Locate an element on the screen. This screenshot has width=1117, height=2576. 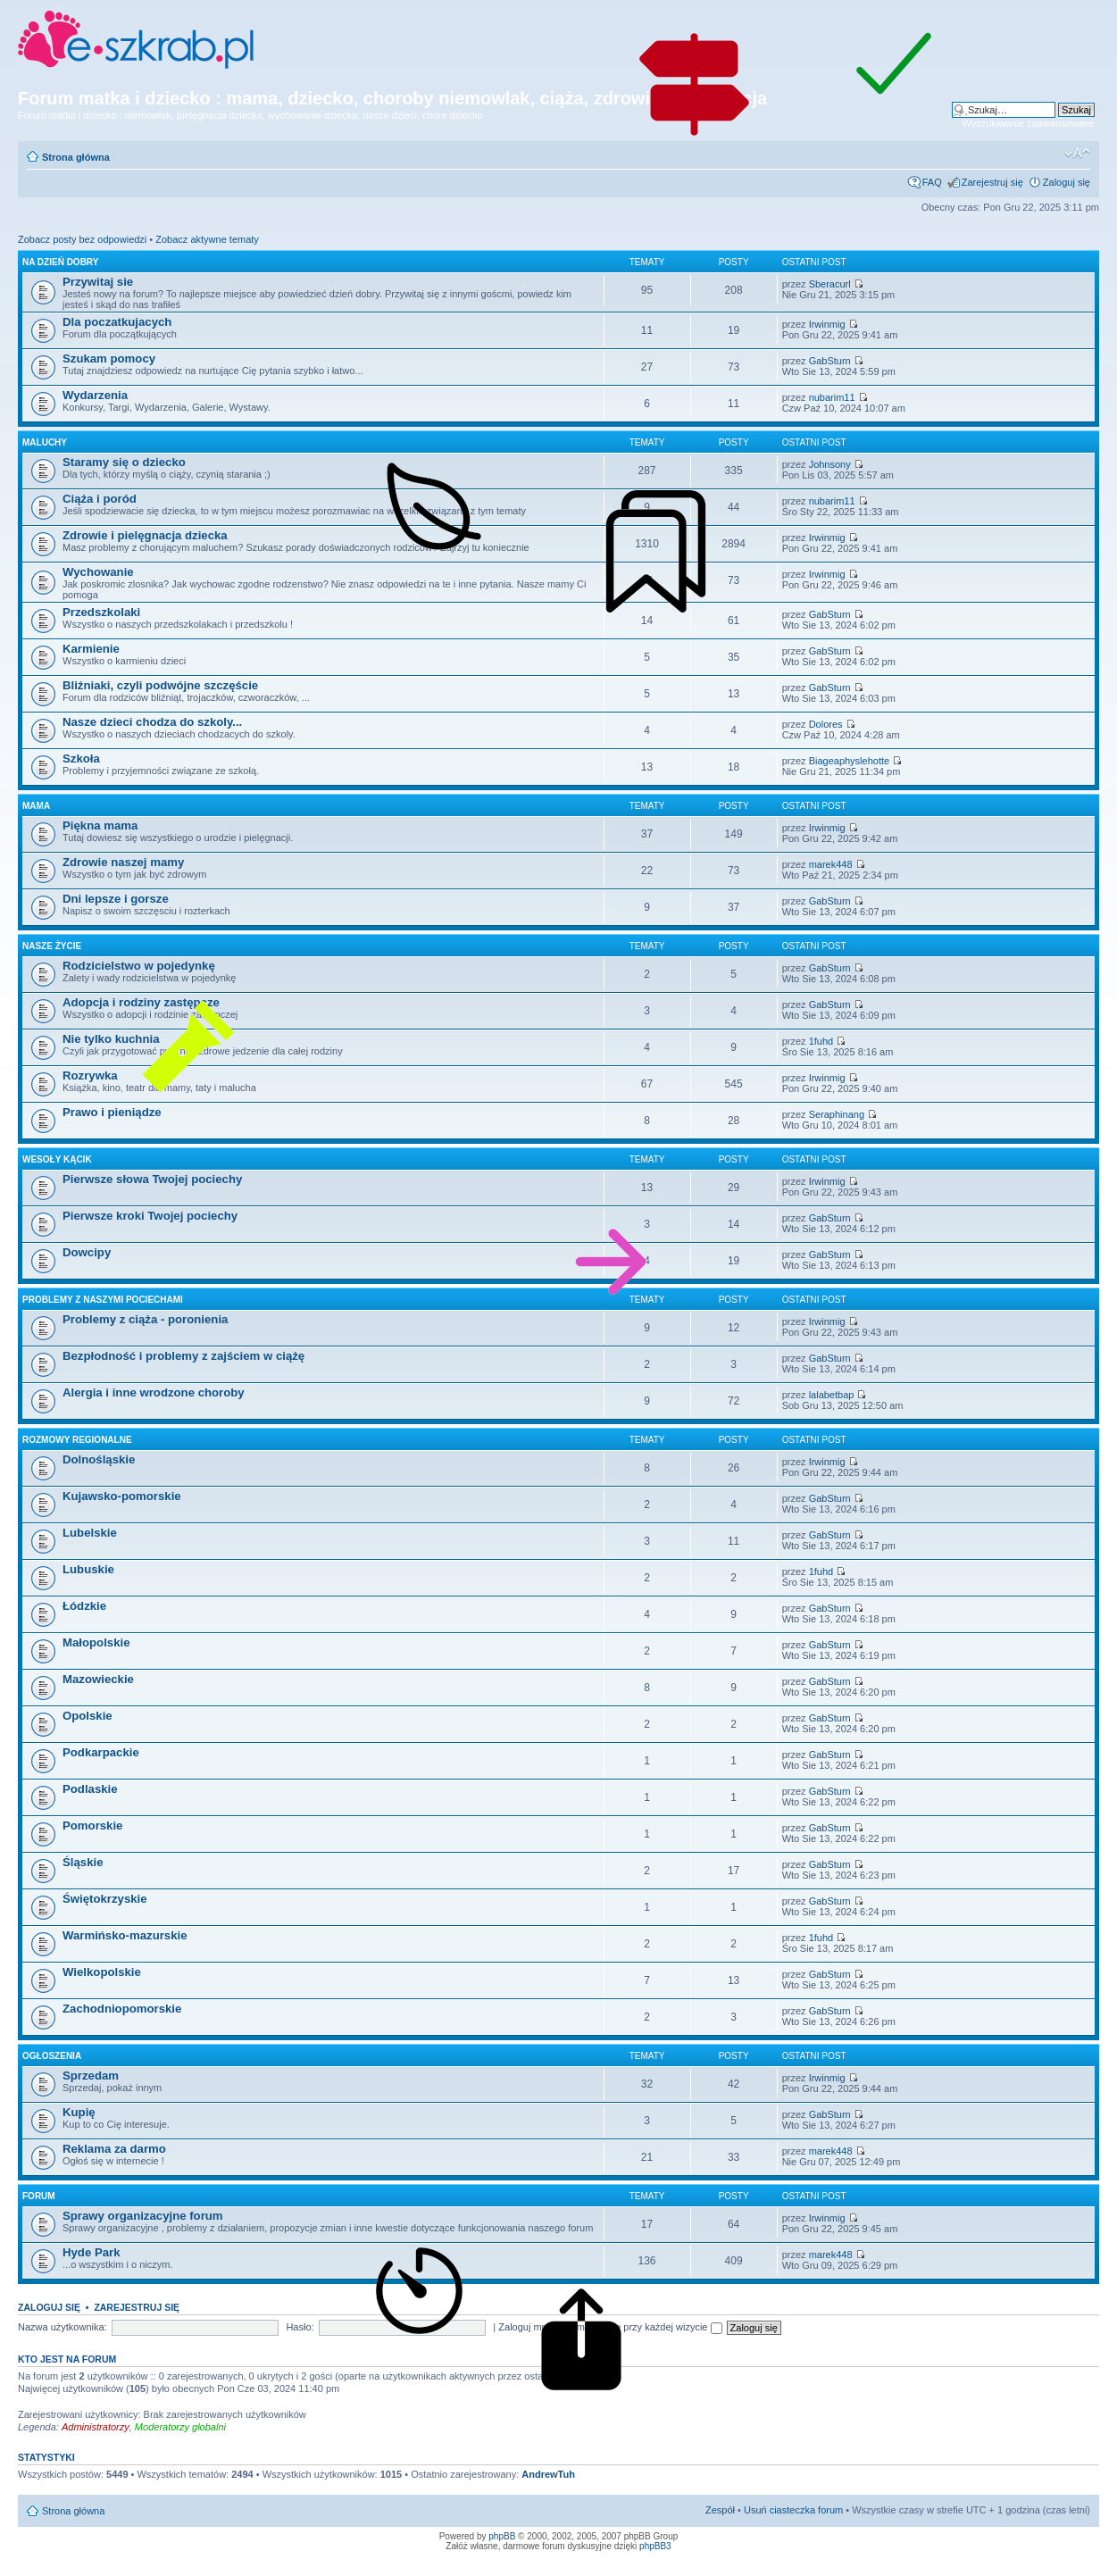
view directions or navigation options is located at coordinates (694, 84).